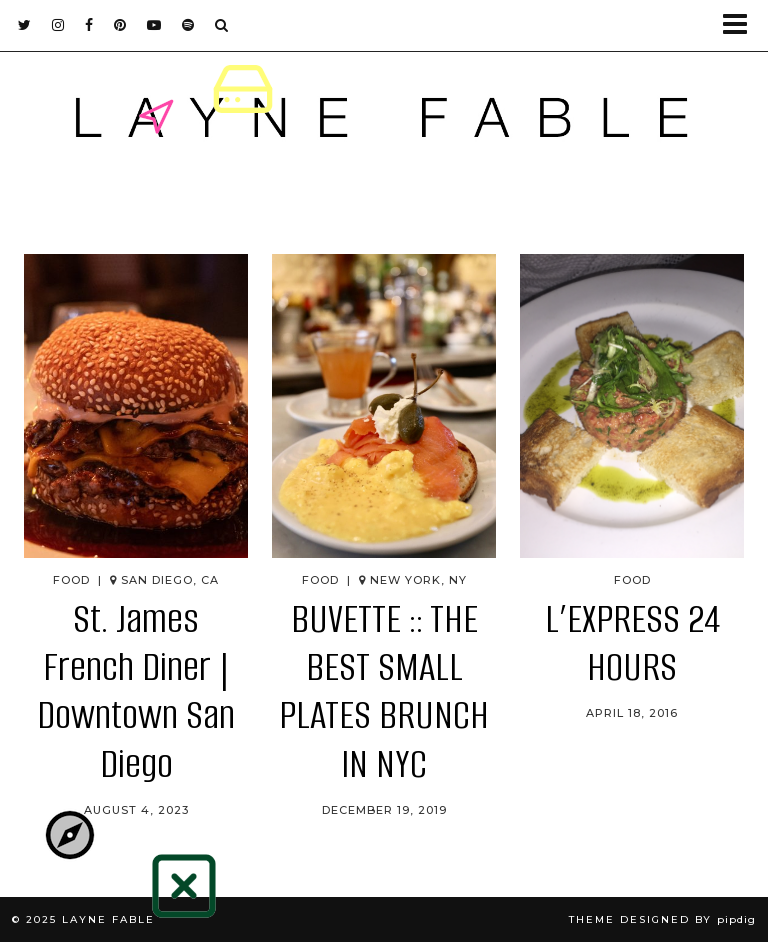 This screenshot has height=942, width=768. Describe the element at coordinates (243, 89) in the screenshot. I see `access local storage or hard drive` at that location.